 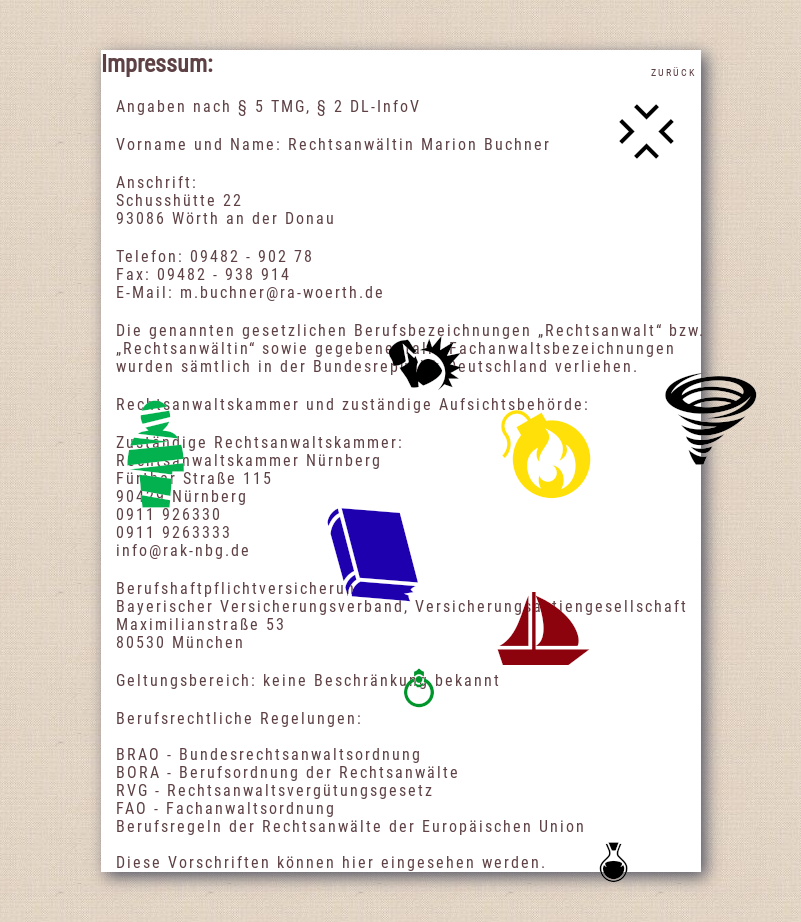 What do you see at coordinates (613, 862) in the screenshot?
I see `access the alchemy or crafting menu` at bounding box center [613, 862].